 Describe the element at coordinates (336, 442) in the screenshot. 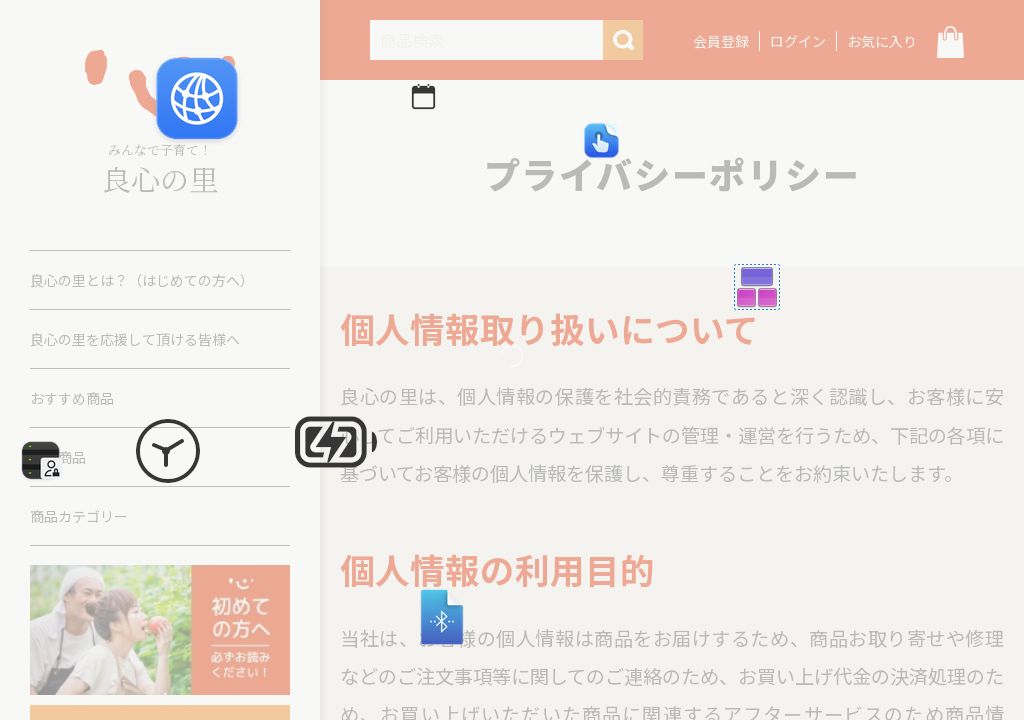

I see `indicates device is charging or connected to power` at that location.